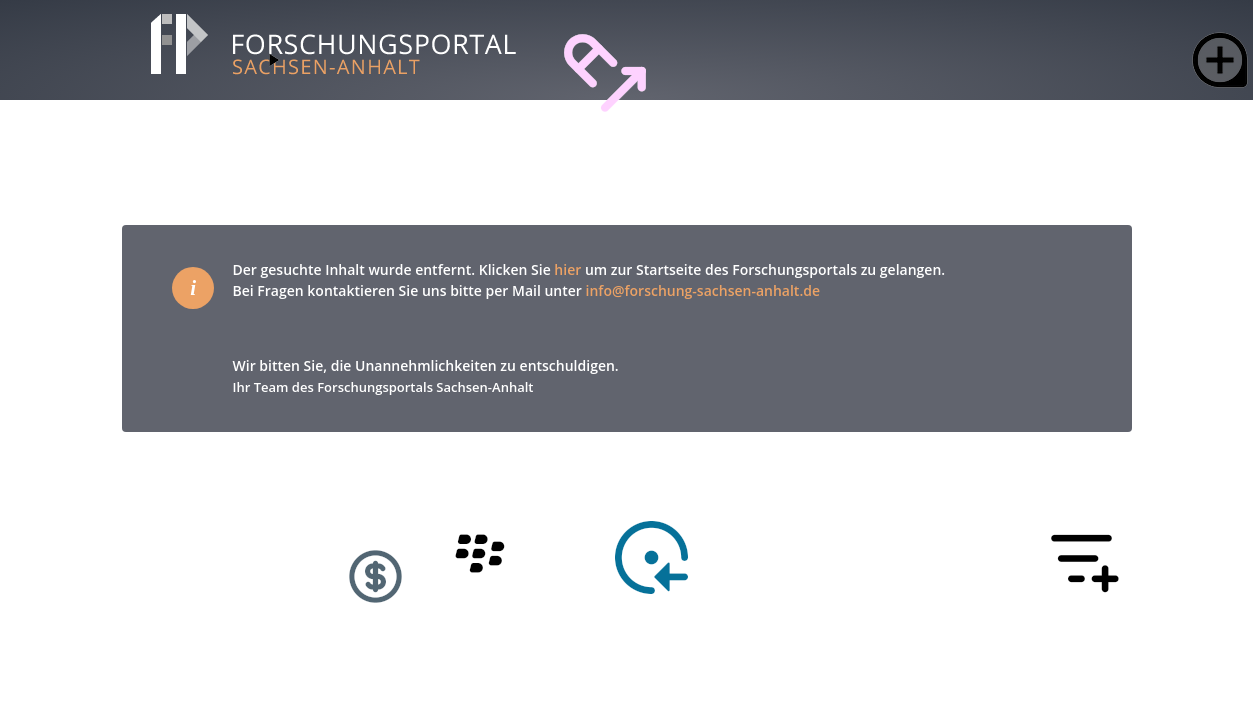 Image resolution: width=1253 pixels, height=720 pixels. Describe the element at coordinates (605, 71) in the screenshot. I see `change text orientation or direction` at that location.